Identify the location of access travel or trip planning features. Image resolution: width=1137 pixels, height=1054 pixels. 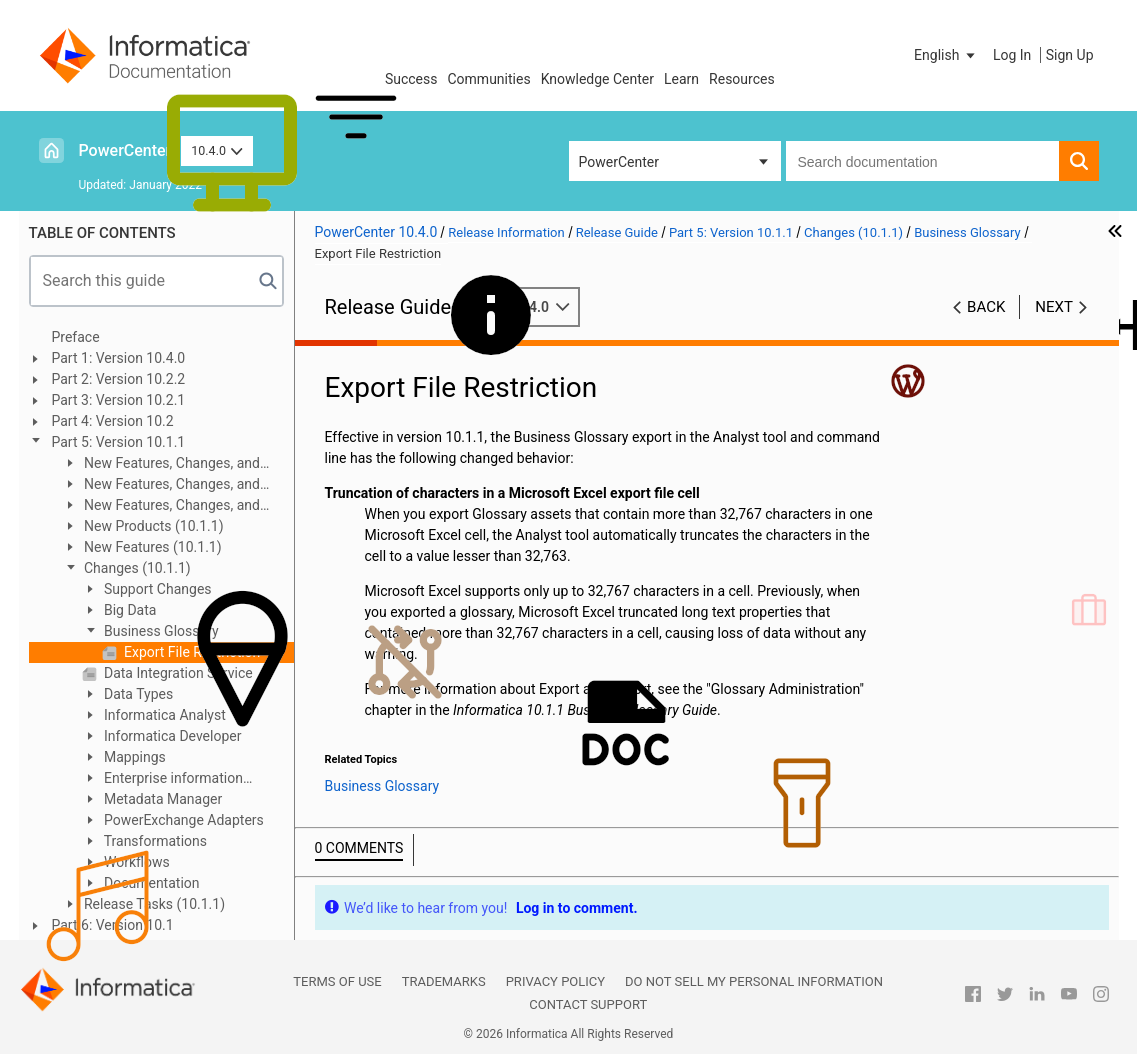
(1089, 611).